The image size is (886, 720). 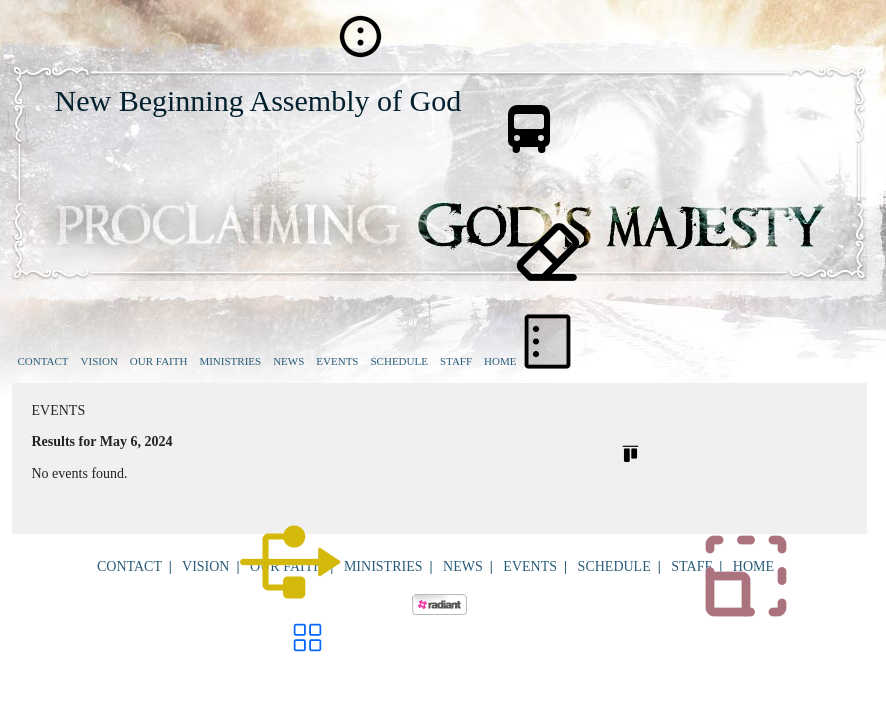 I want to click on connect a usb device, so click(x=291, y=562).